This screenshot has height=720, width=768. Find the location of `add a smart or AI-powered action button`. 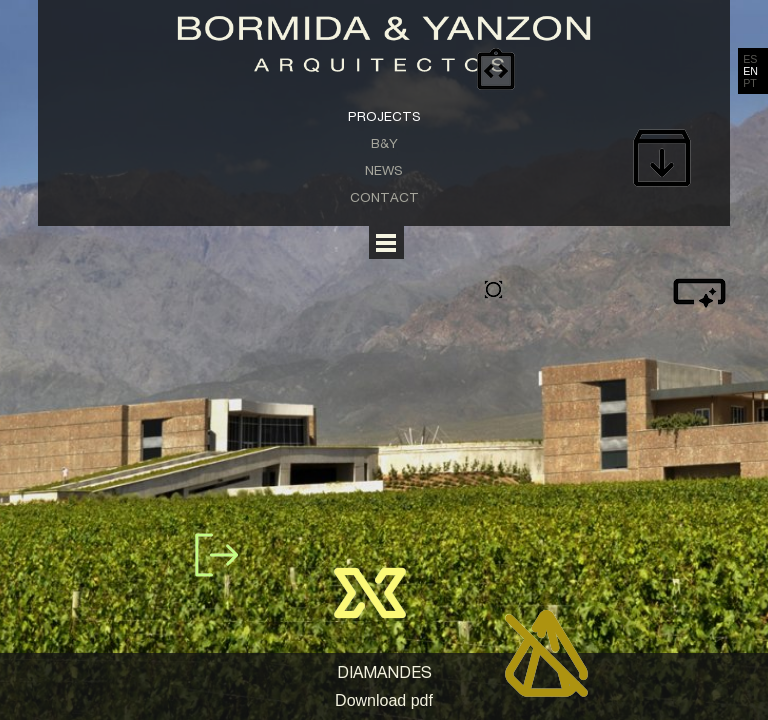

add a smart or AI-powered action button is located at coordinates (699, 291).